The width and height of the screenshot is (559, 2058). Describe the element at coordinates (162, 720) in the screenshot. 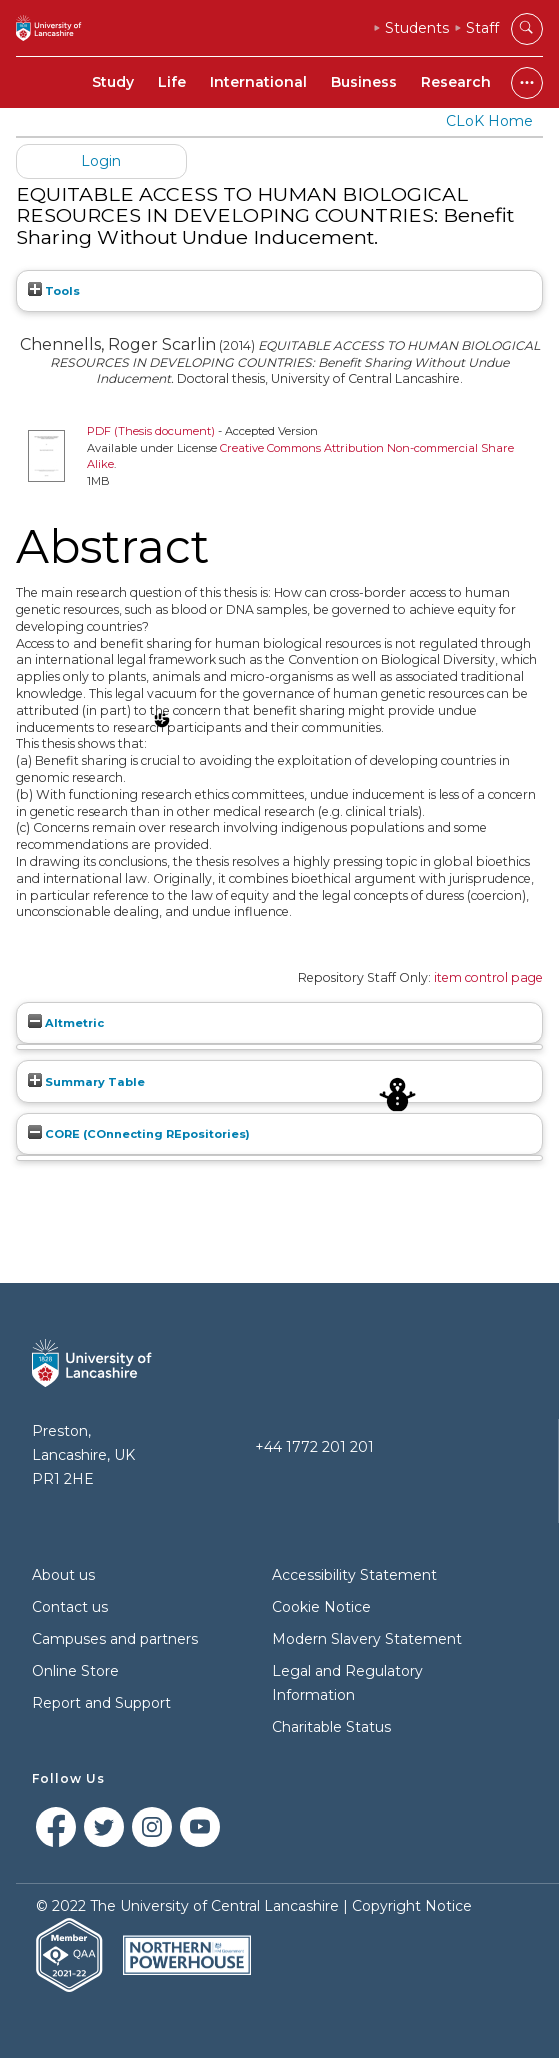

I see `indicates solidarity or support action` at that location.